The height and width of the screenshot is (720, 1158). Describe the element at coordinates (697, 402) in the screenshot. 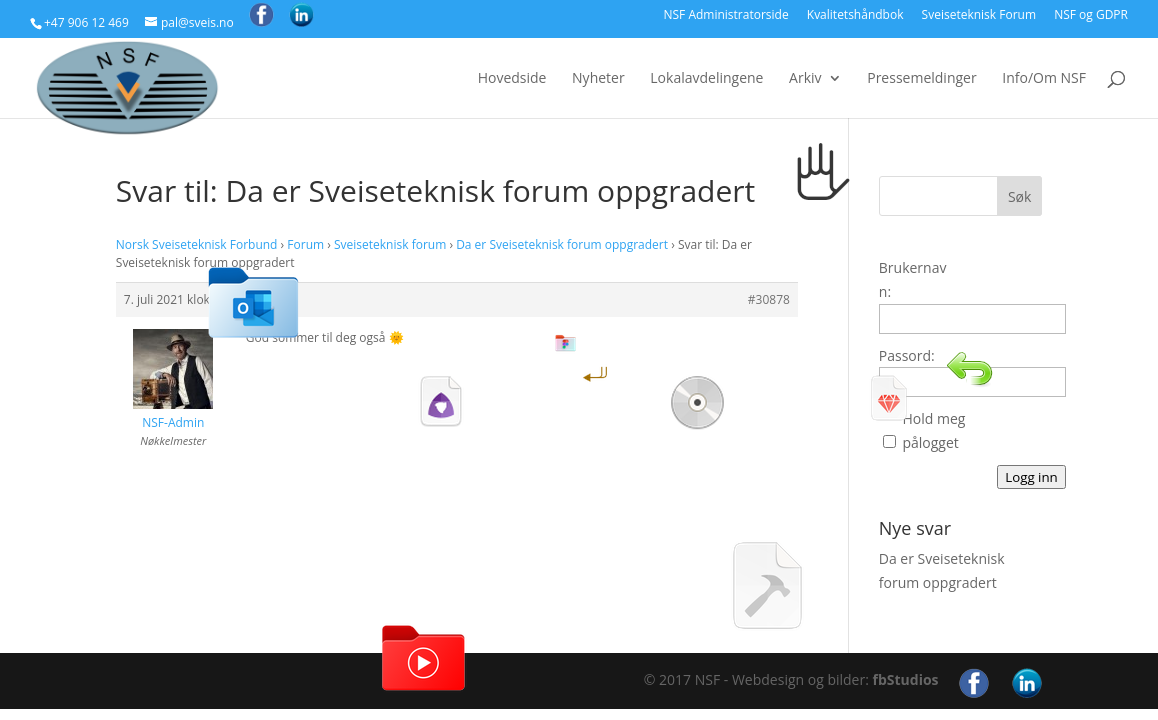

I see `indicates a DVD+R disc drive or media` at that location.